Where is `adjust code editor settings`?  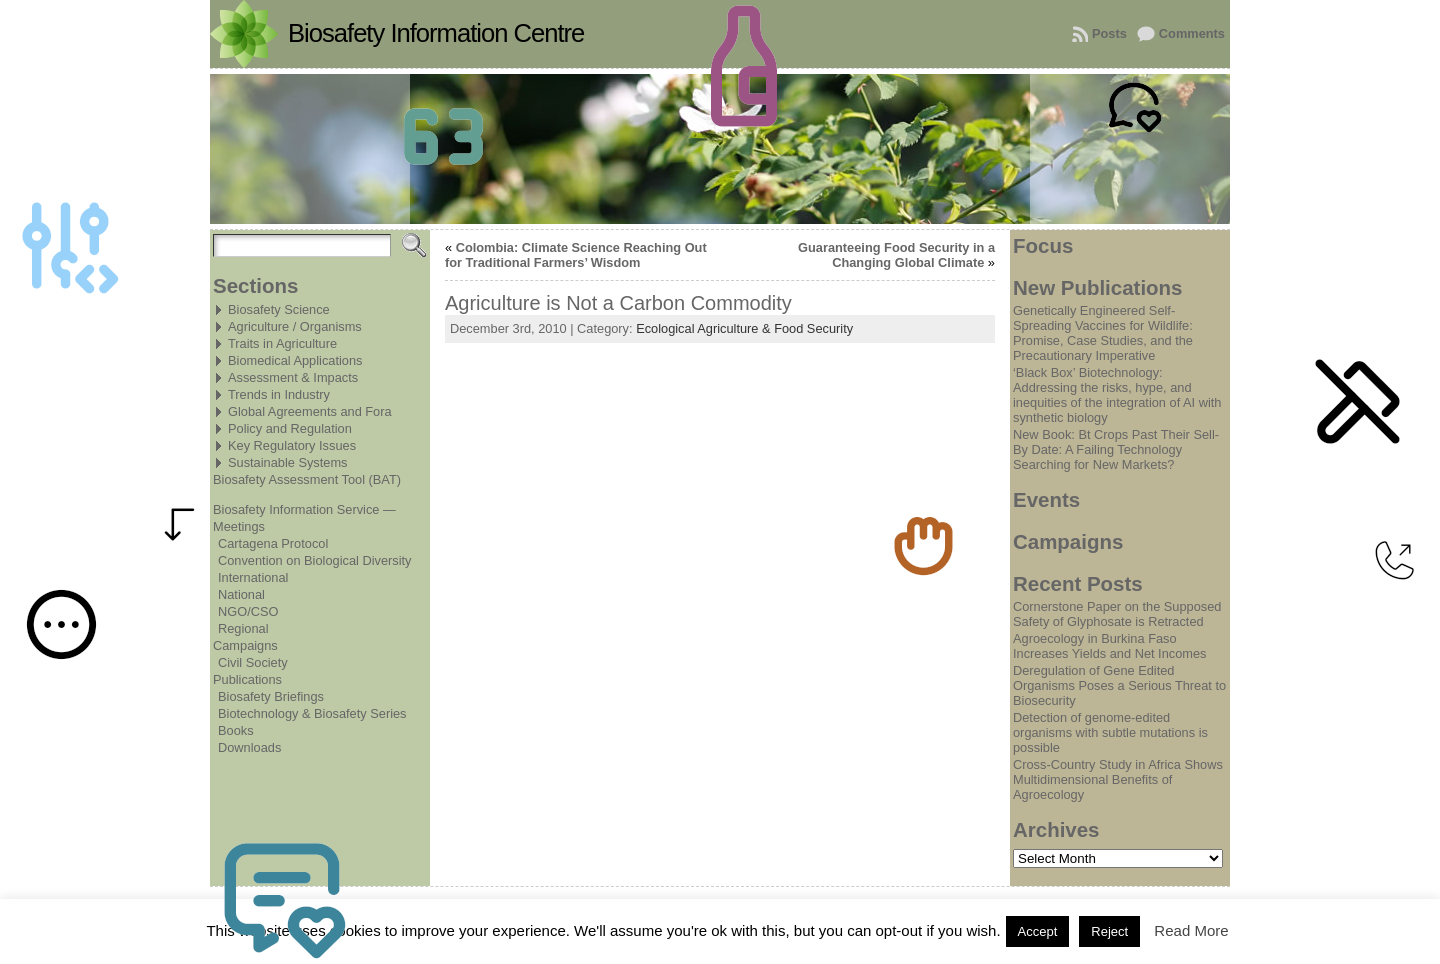 adjust code editor settings is located at coordinates (65, 245).